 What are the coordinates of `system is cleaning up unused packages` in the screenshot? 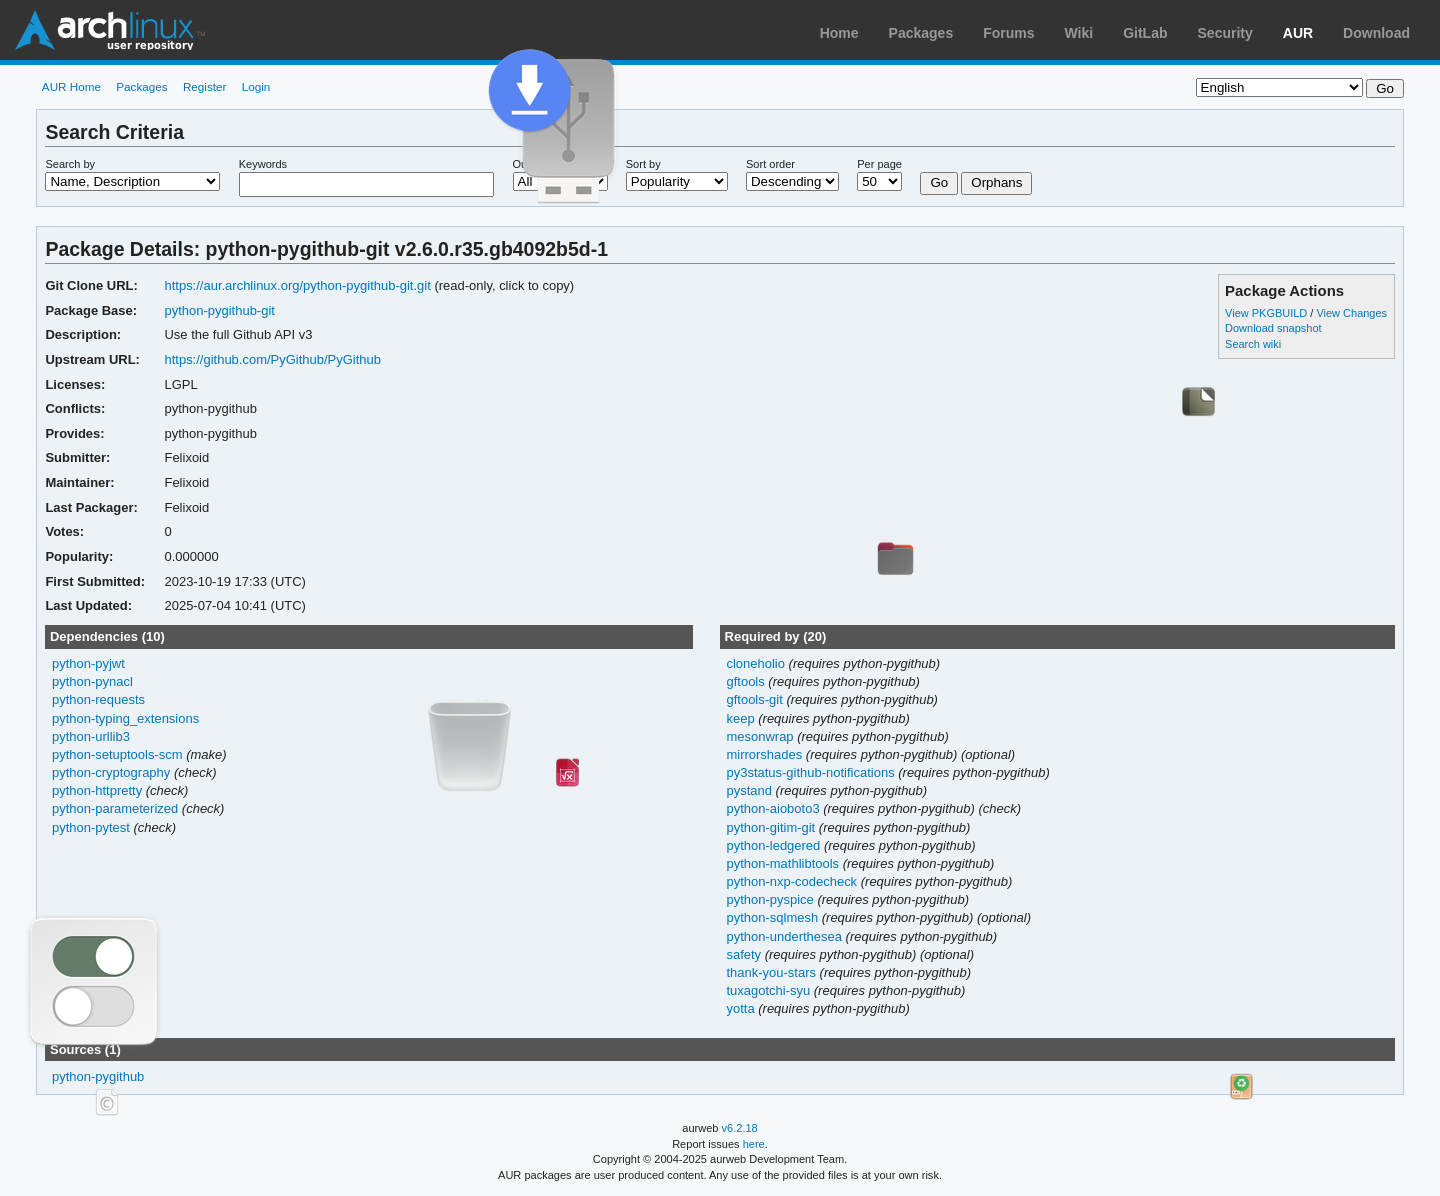 It's located at (1241, 1086).